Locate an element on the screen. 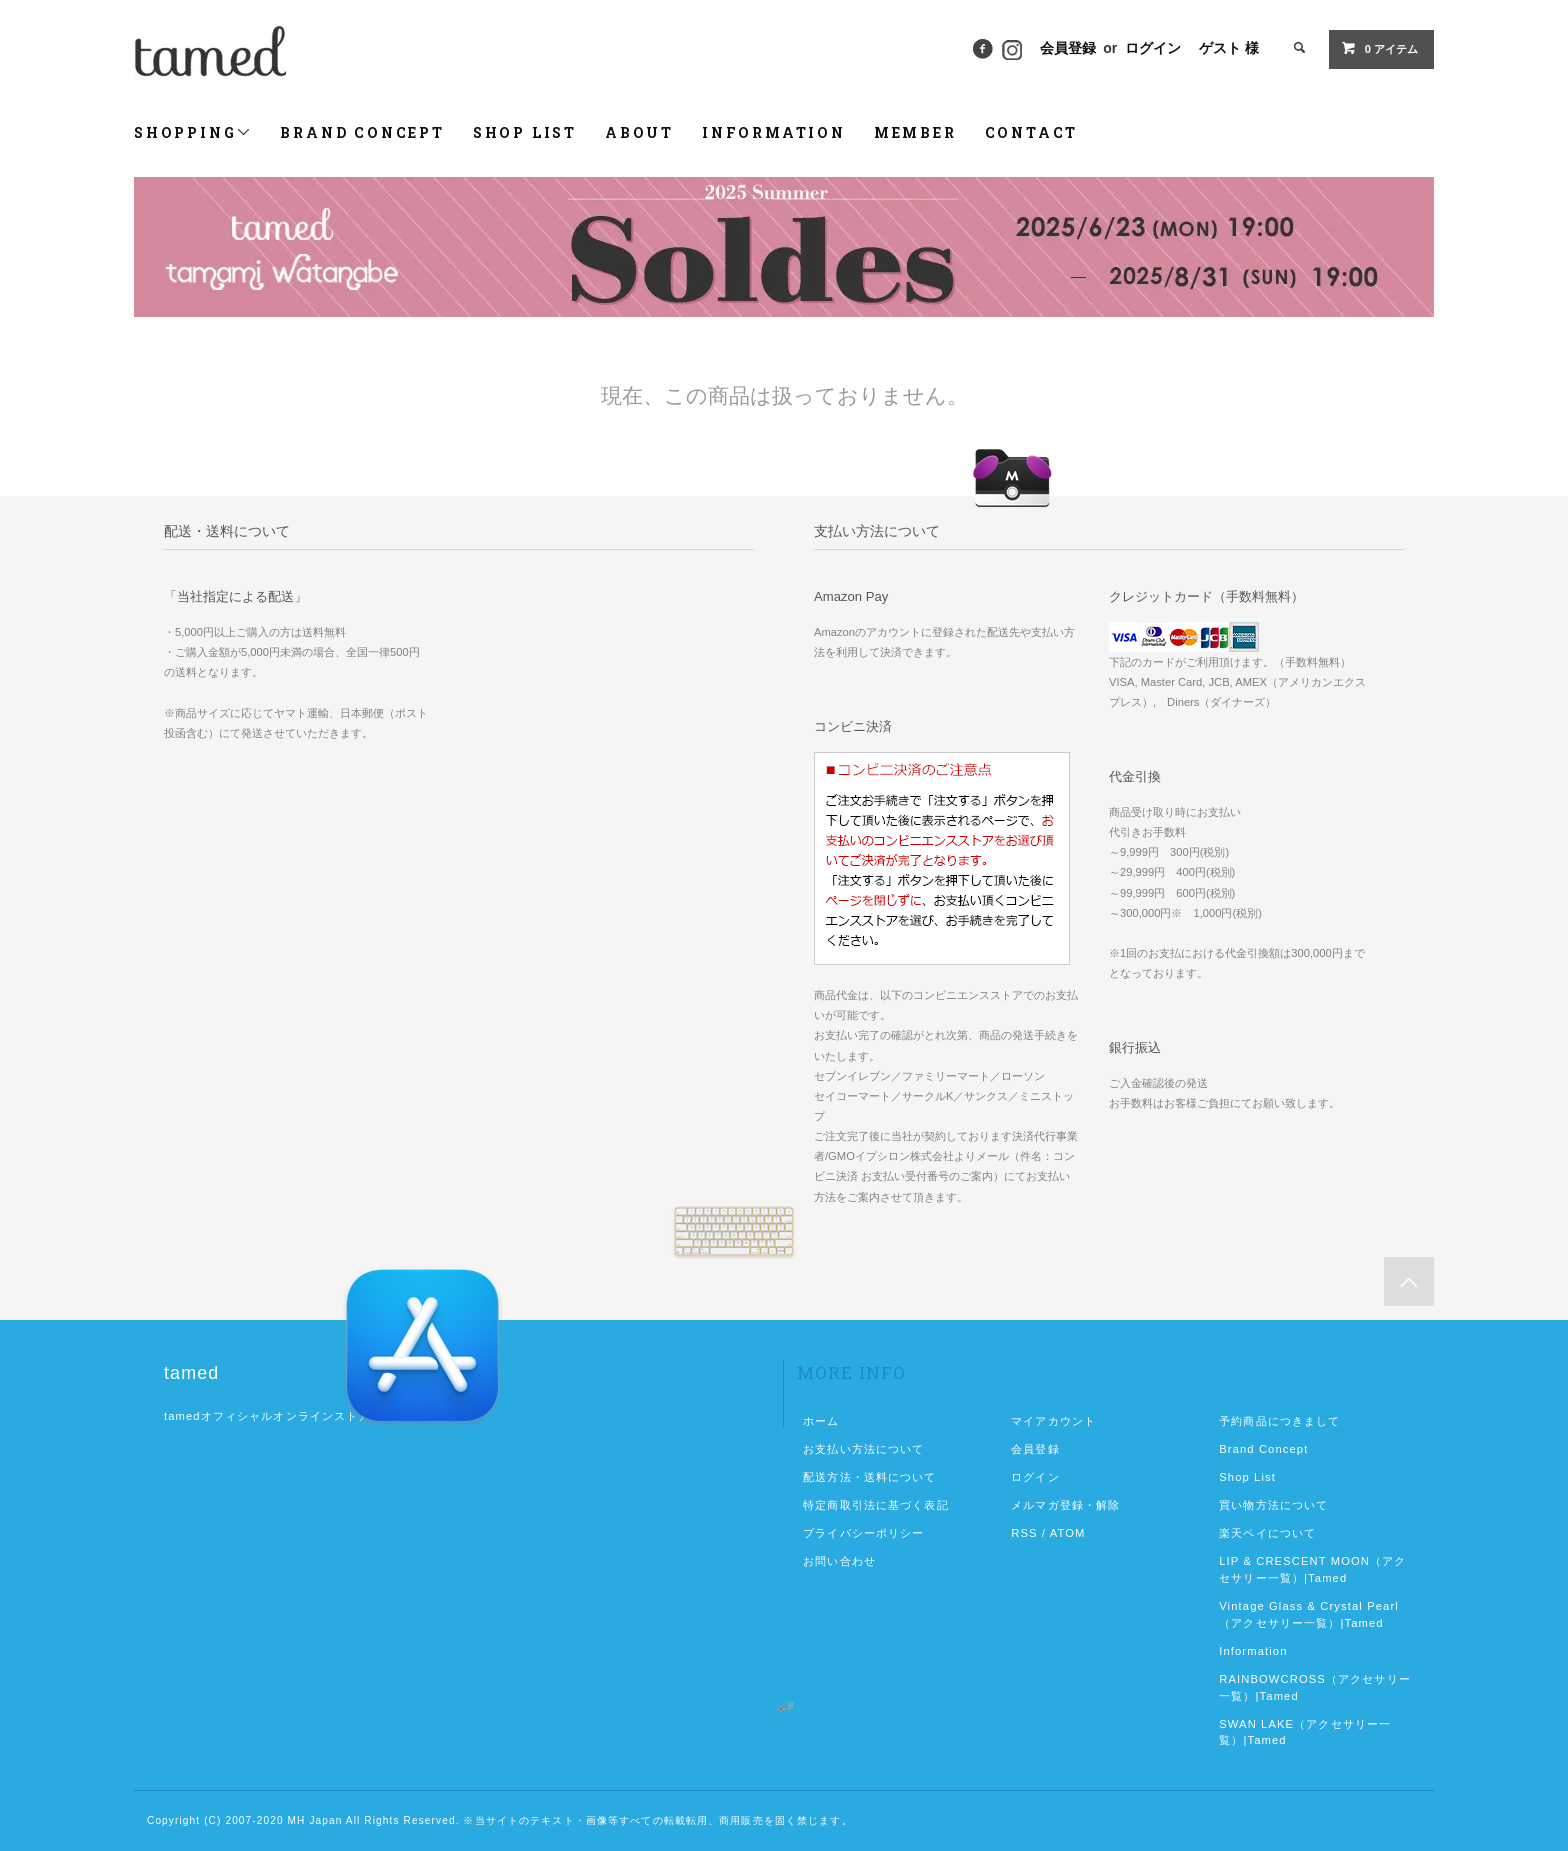 This screenshot has height=1851, width=1568. reply to all recipients of an email is located at coordinates (784, 1705).